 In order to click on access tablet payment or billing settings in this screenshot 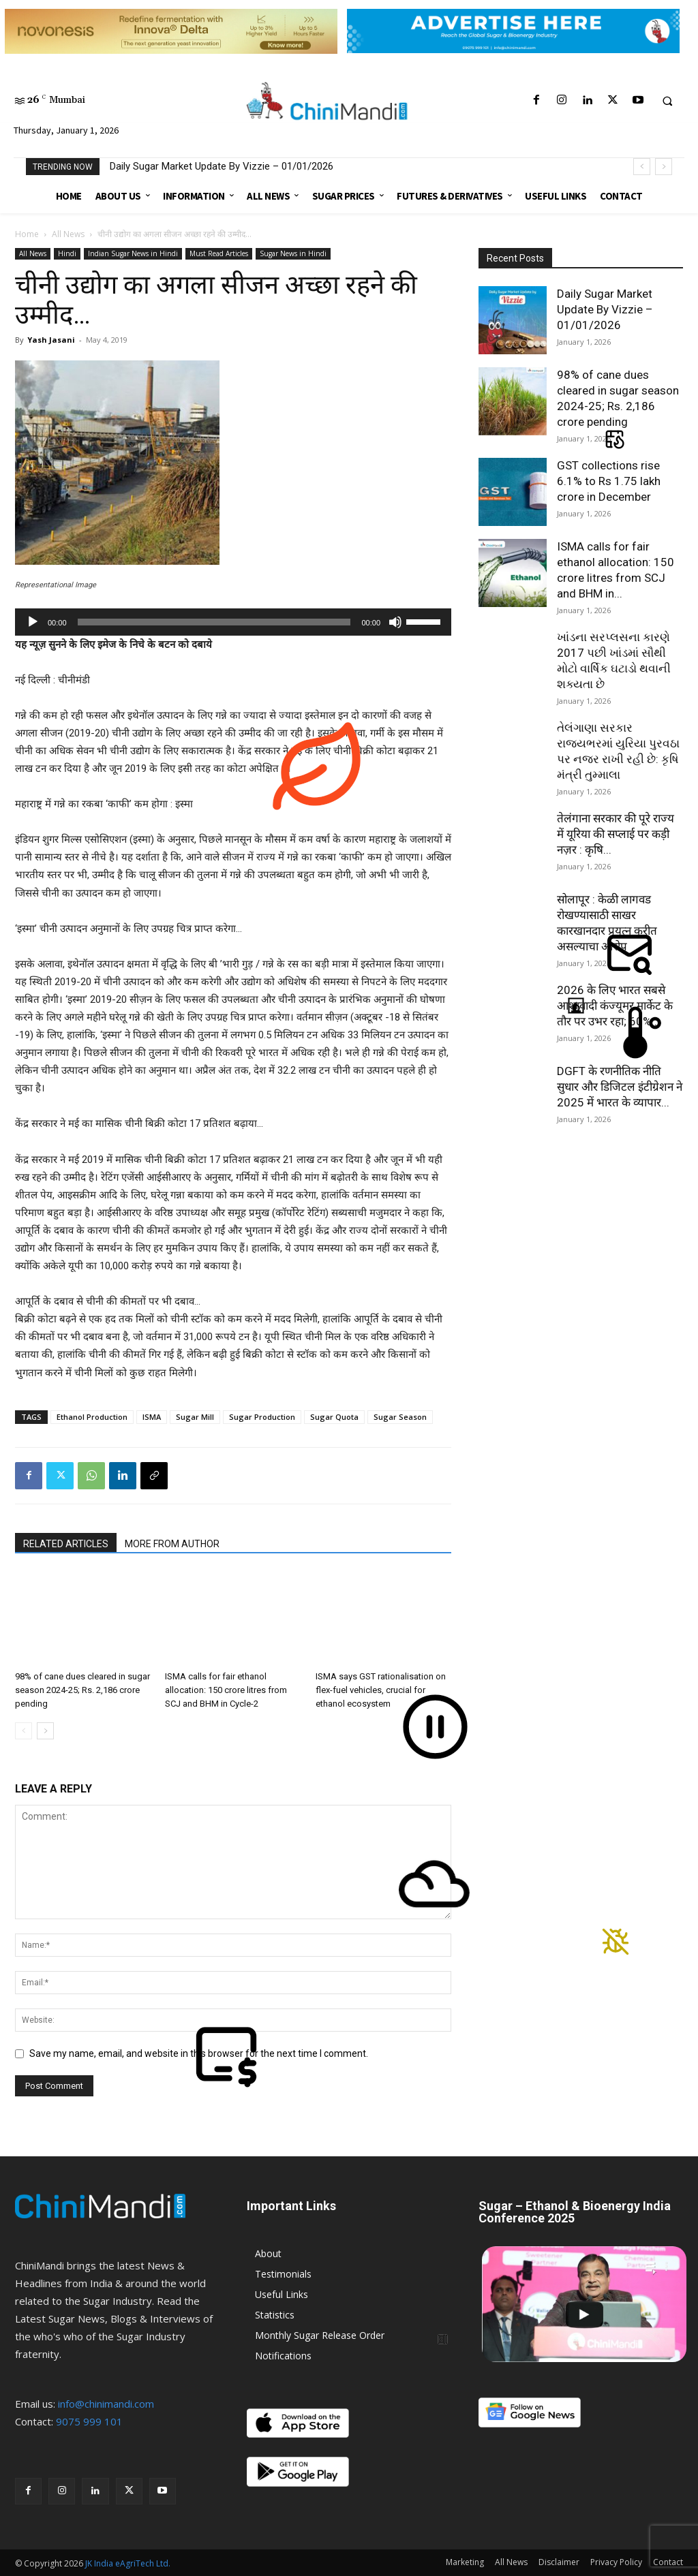, I will do `click(226, 2054)`.